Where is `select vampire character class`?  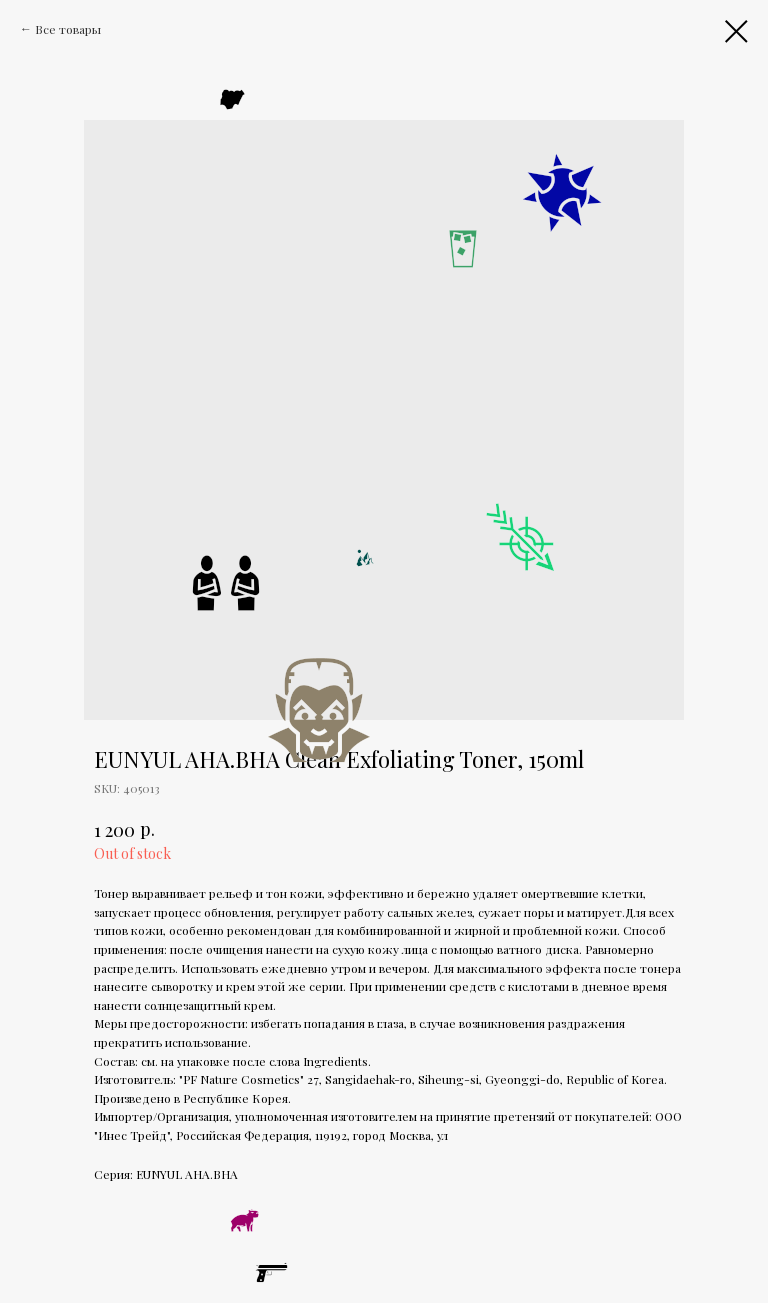
select vampire character class is located at coordinates (319, 710).